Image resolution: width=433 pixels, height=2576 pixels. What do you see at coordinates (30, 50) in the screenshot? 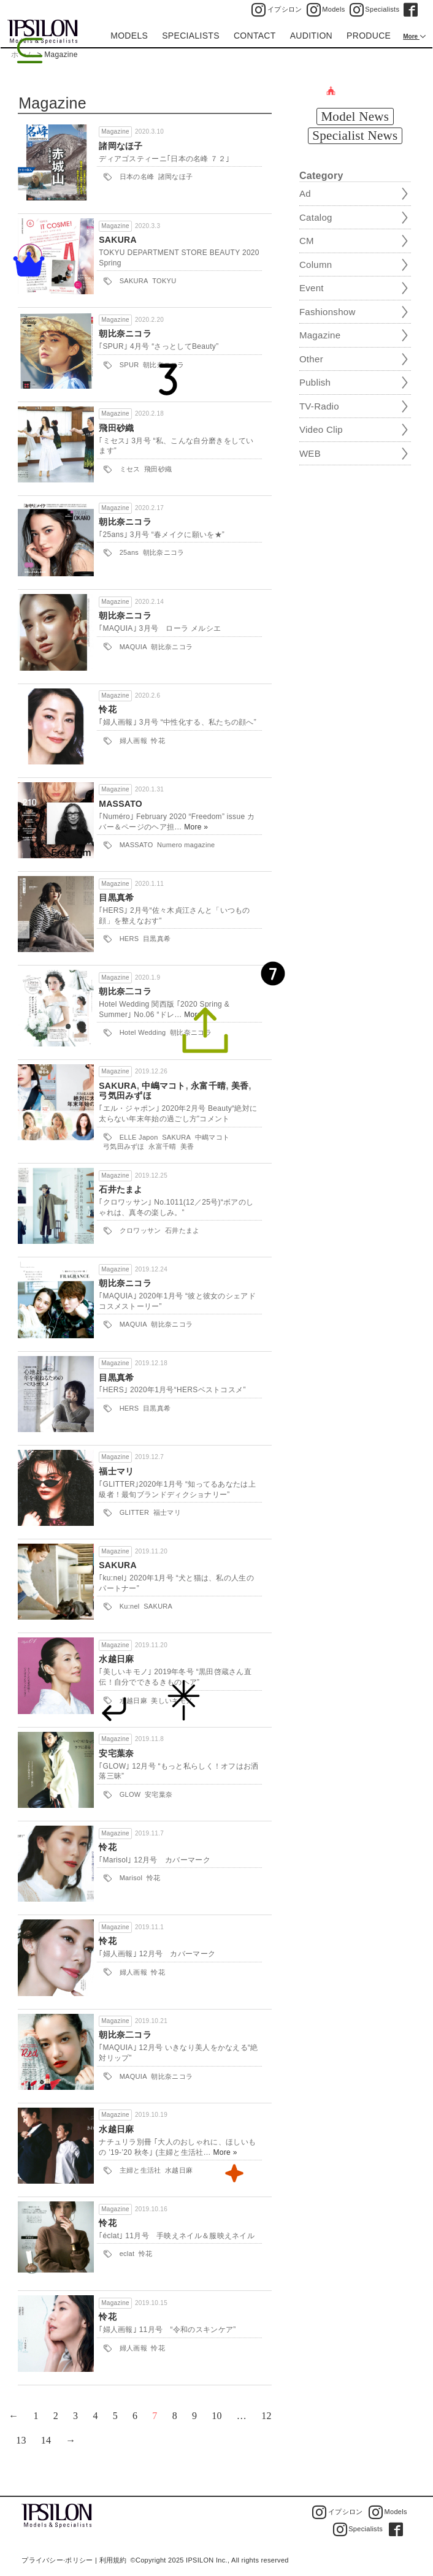
I see `indicates a subset relationship in mathematical notation` at bounding box center [30, 50].